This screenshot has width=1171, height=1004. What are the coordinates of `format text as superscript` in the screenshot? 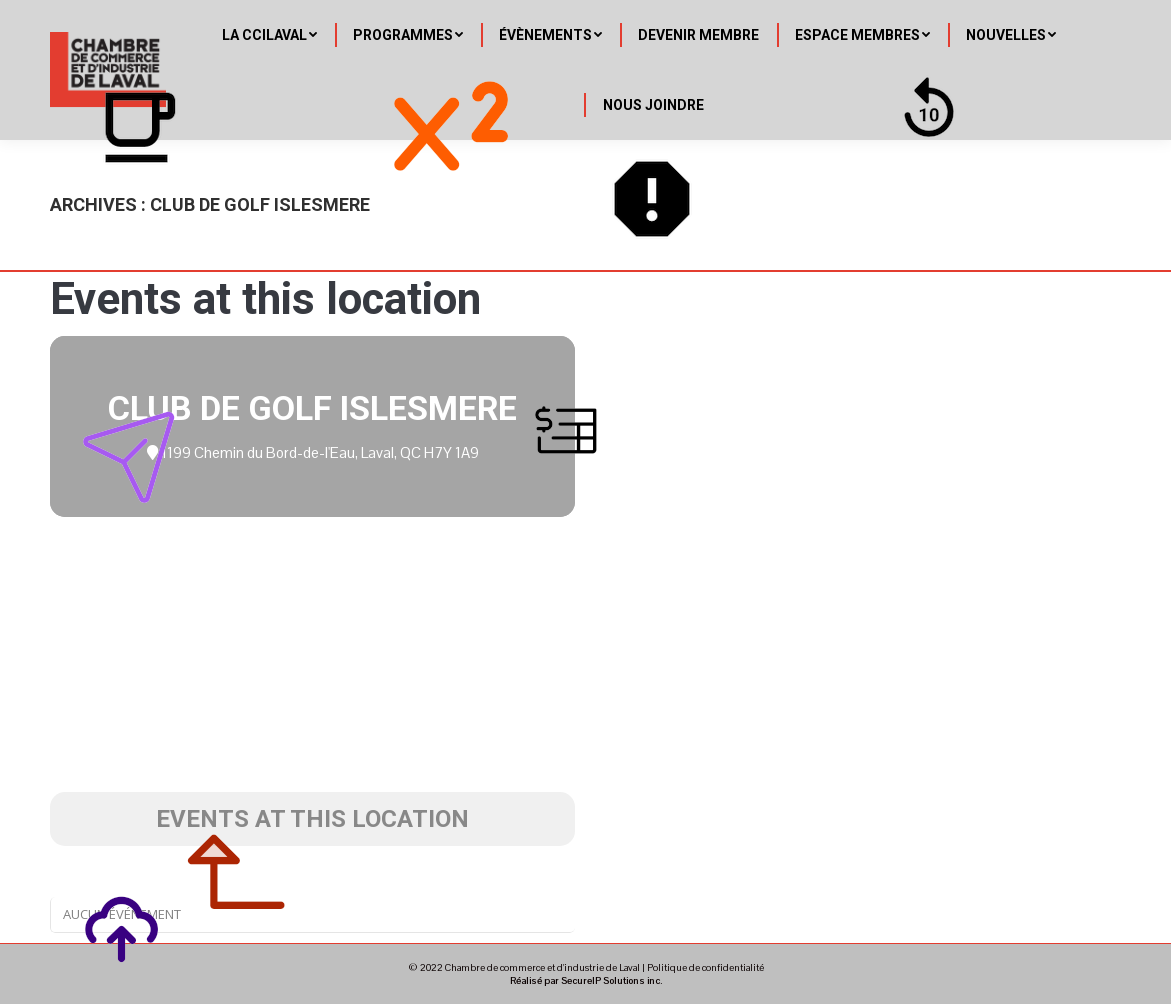 It's located at (445, 128).